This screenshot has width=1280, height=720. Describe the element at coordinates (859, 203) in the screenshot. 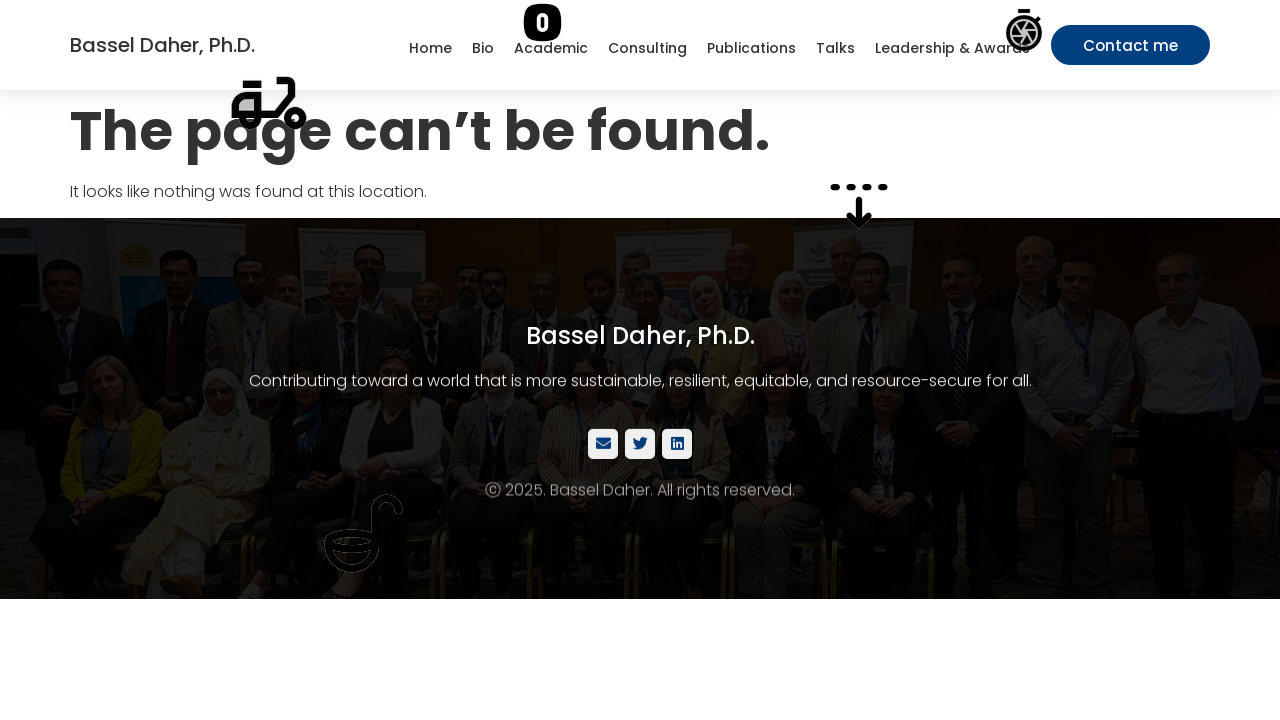

I see `expand collapsed content below` at that location.